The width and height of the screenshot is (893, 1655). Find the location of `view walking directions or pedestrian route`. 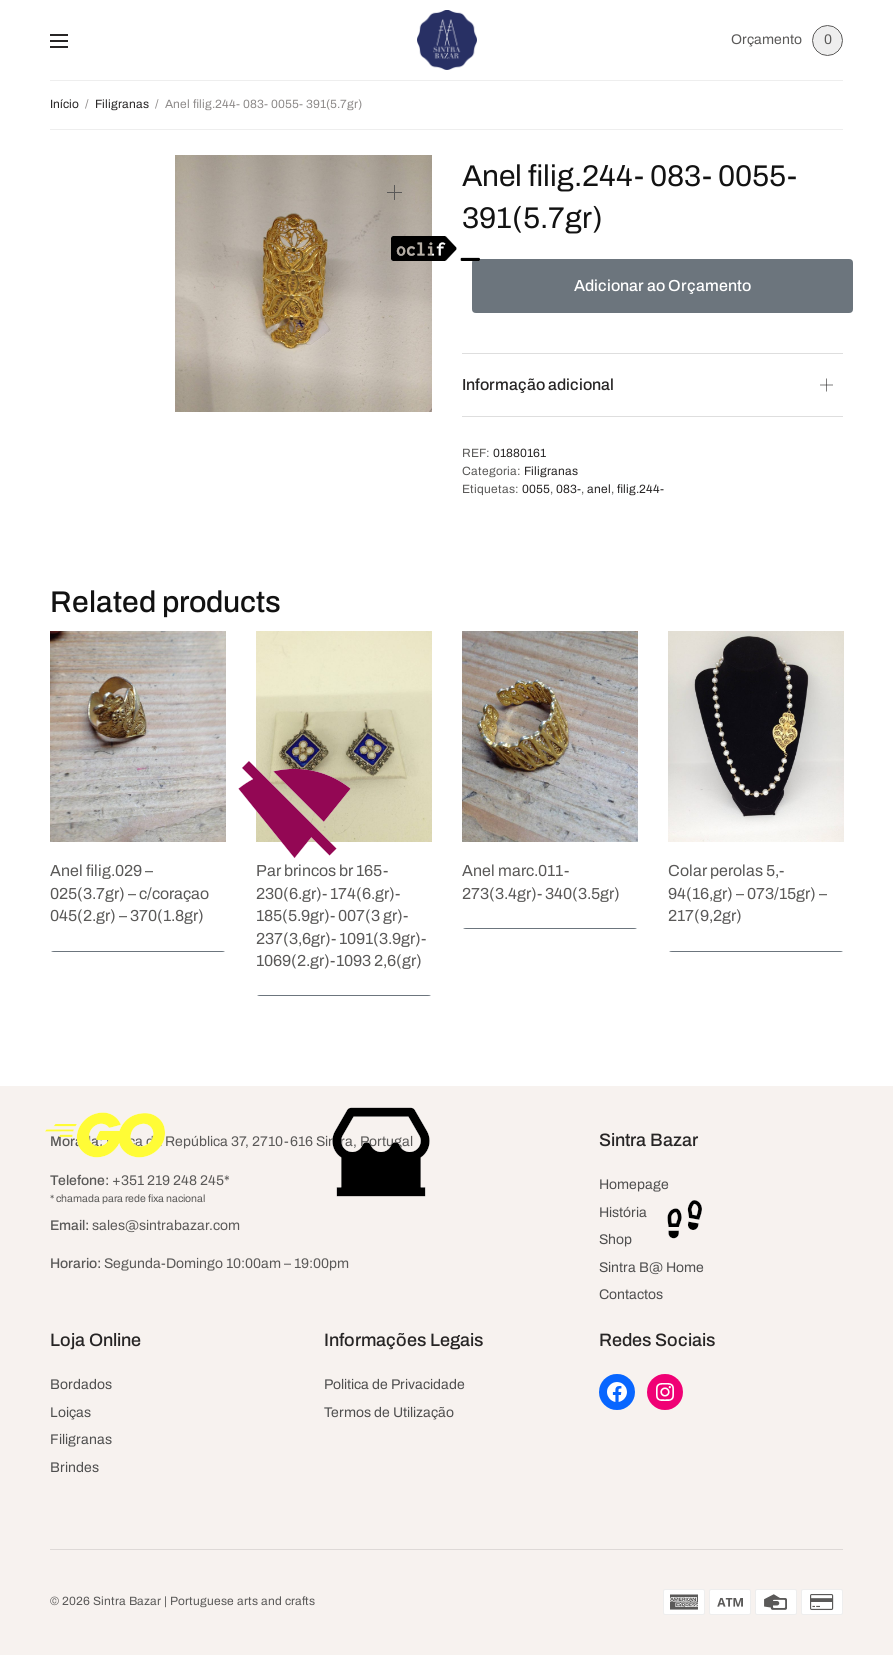

view walking directions or pedestrian route is located at coordinates (683, 1219).